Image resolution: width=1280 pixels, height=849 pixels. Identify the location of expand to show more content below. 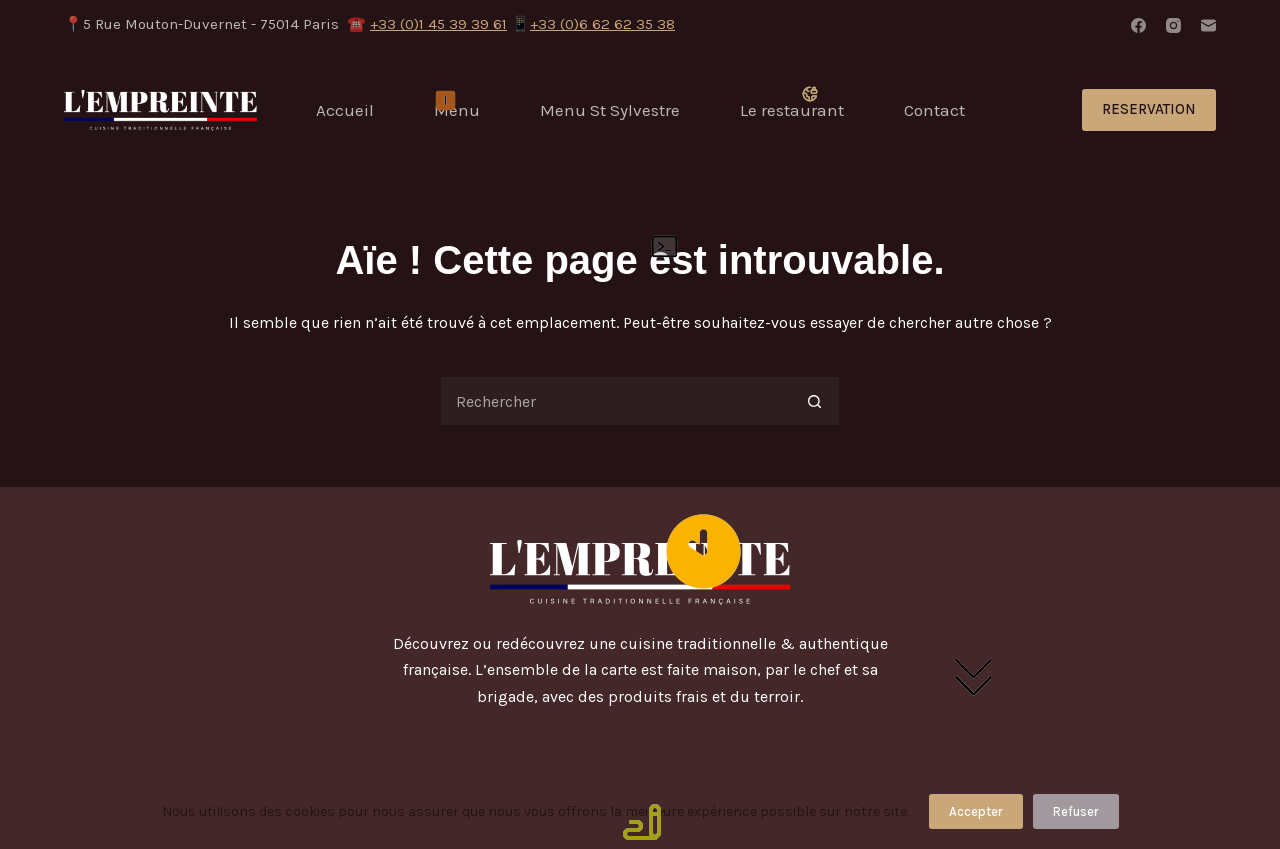
(973, 675).